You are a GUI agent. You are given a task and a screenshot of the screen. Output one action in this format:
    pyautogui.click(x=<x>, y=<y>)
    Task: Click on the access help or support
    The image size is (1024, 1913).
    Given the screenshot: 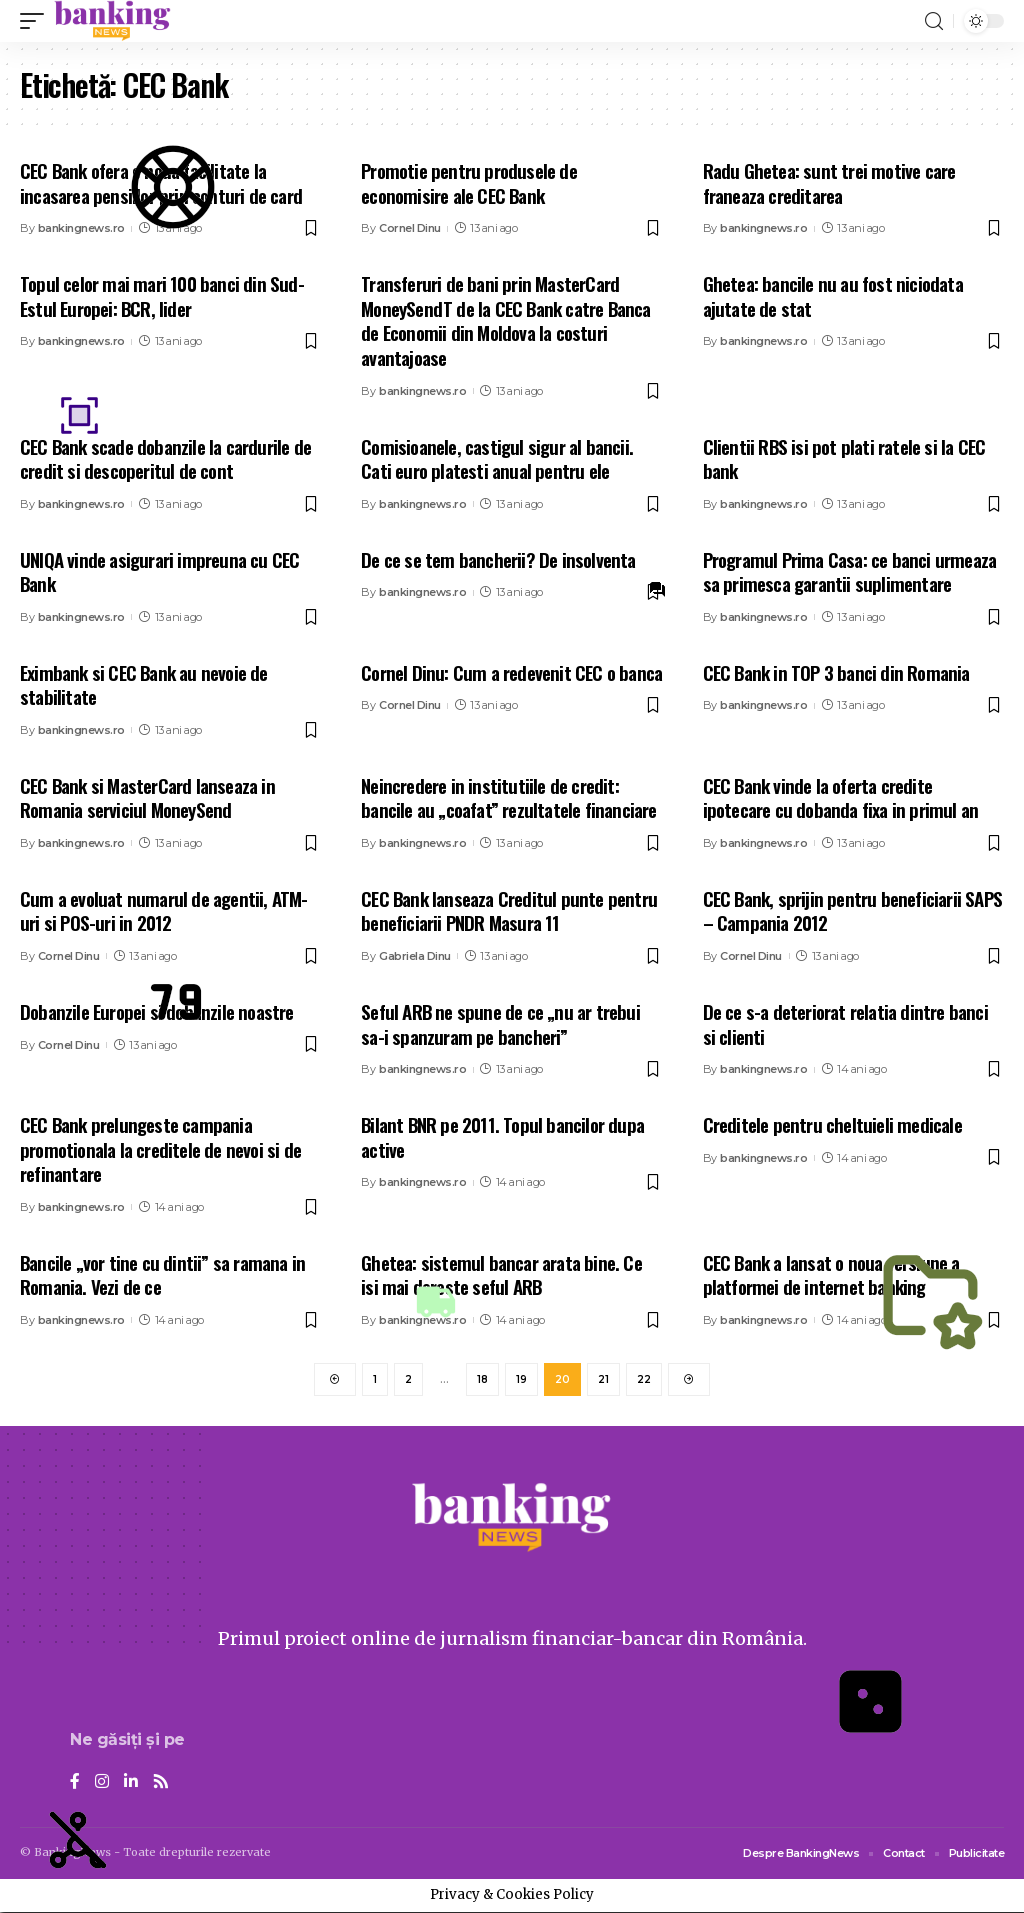 What is the action you would take?
    pyautogui.click(x=173, y=187)
    